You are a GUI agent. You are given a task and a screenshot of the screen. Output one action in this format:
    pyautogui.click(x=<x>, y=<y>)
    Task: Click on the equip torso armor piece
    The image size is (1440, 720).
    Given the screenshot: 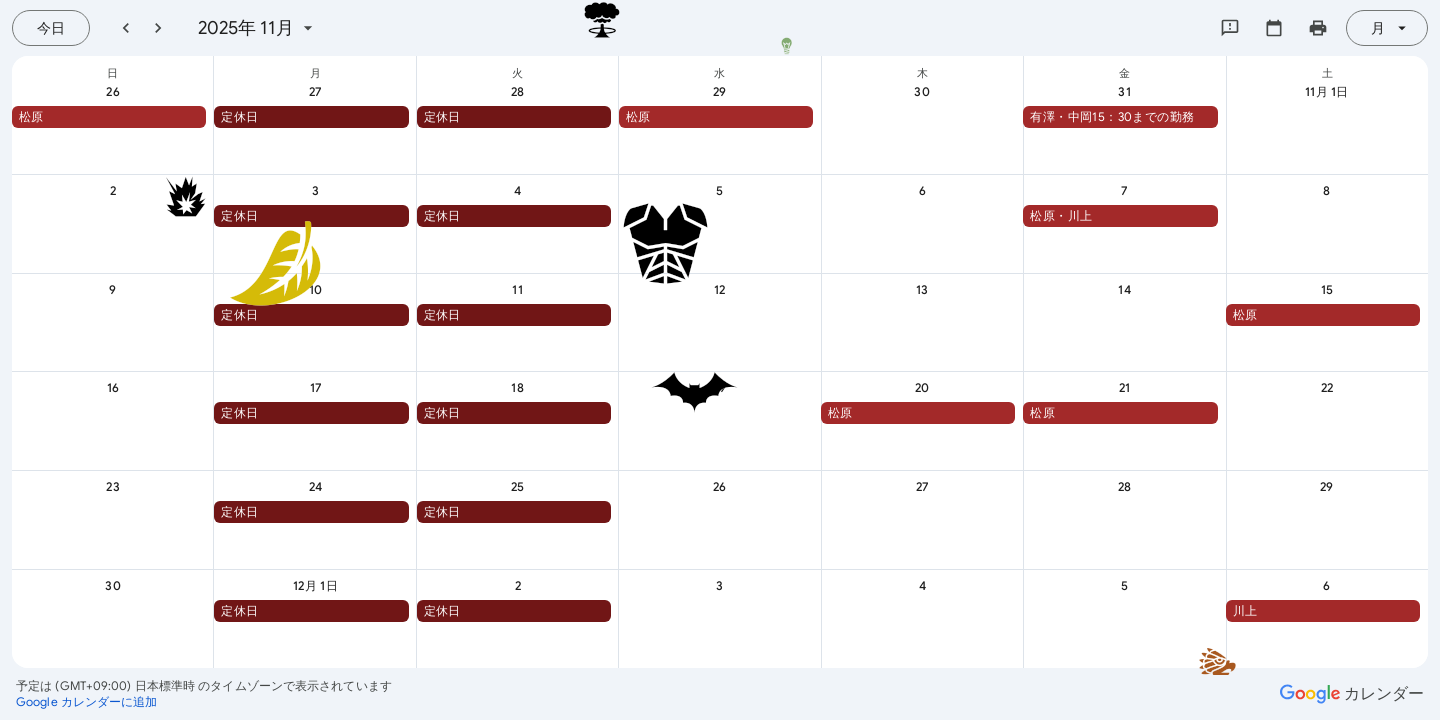 What is the action you would take?
    pyautogui.click(x=665, y=243)
    